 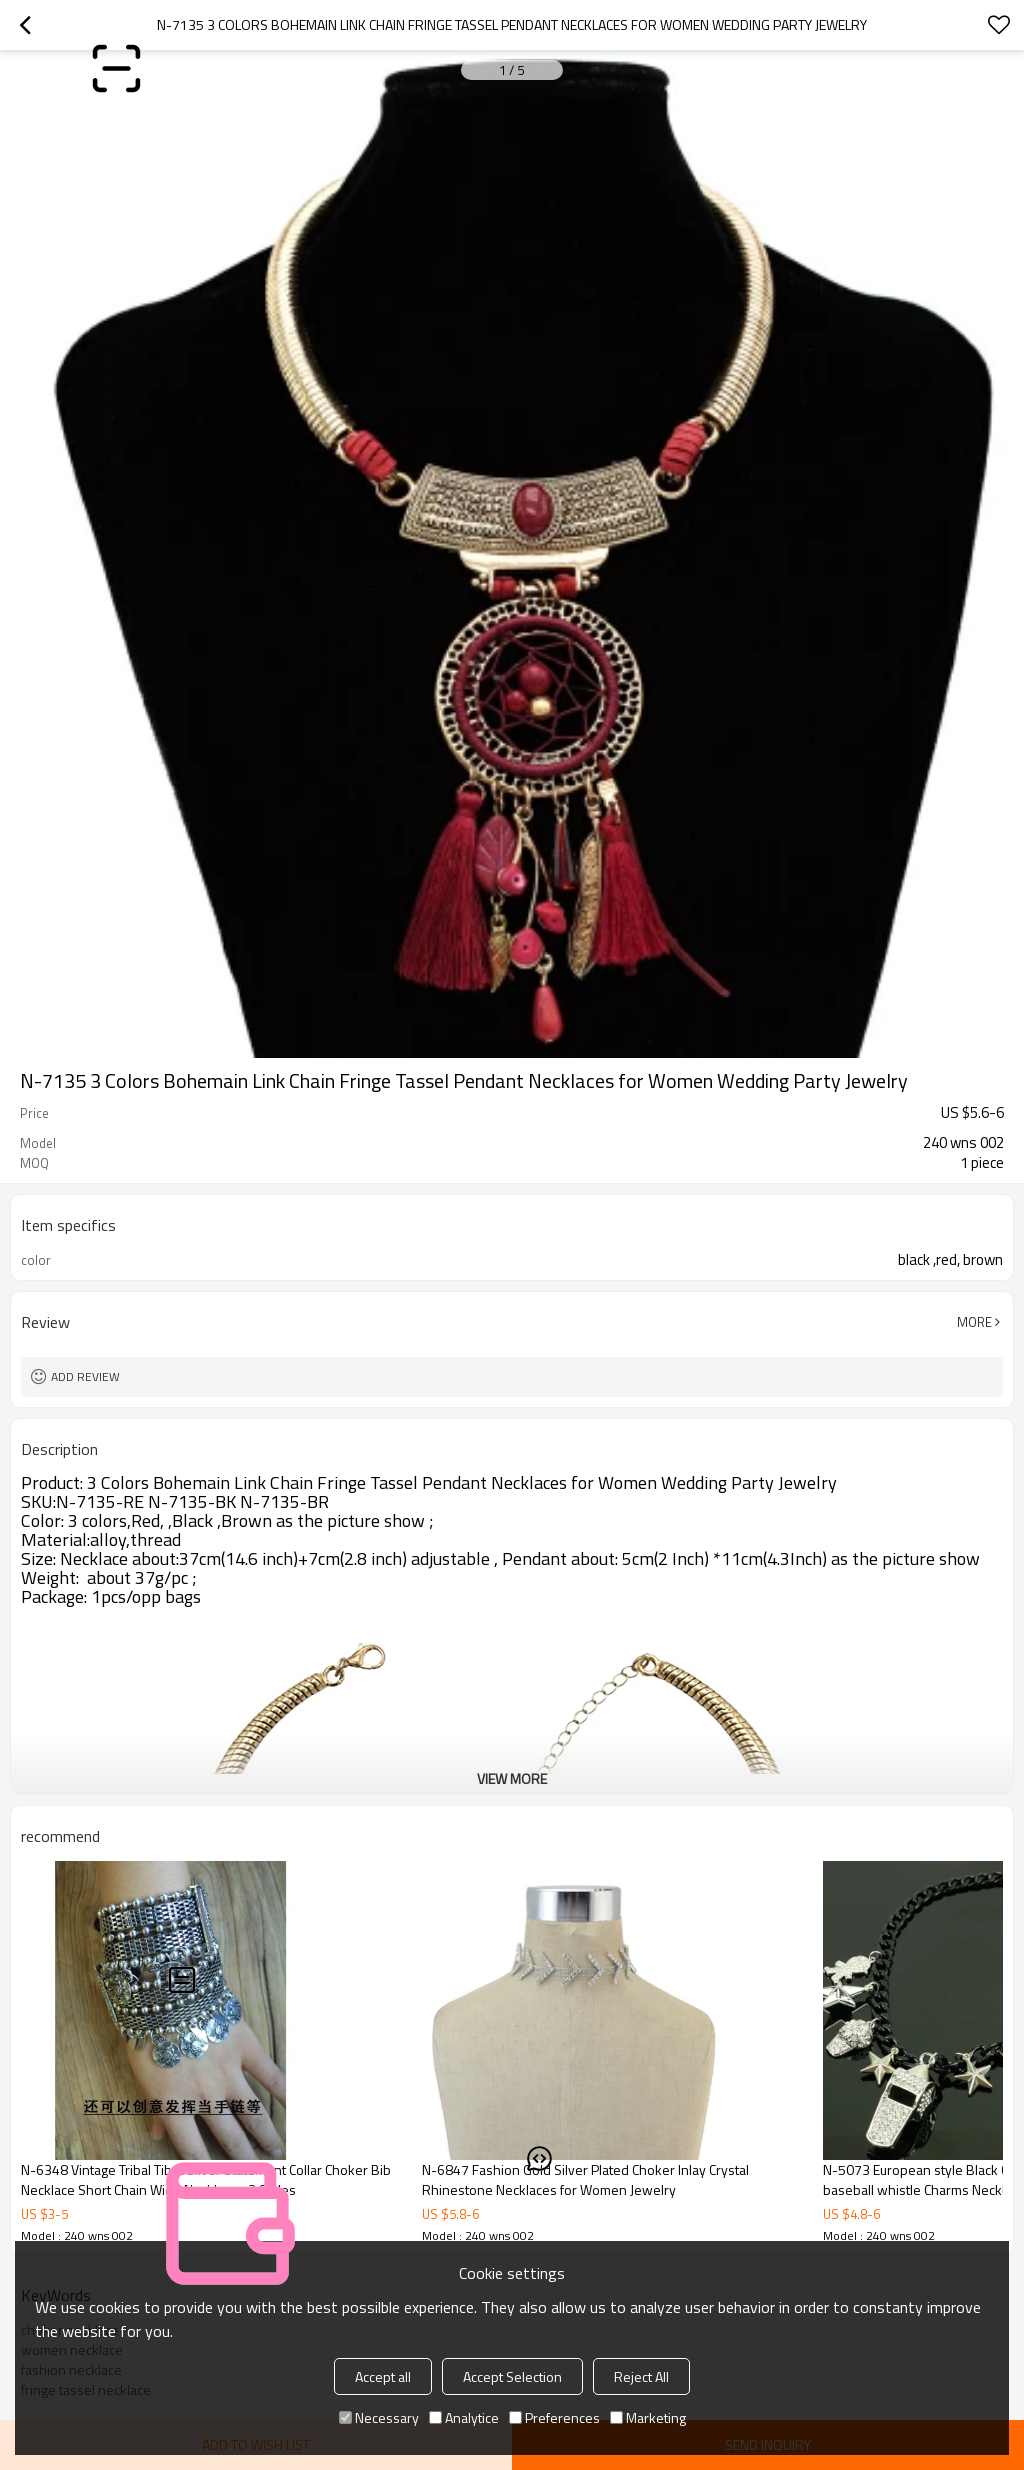 I want to click on access code snippets in chat, so click(x=539, y=2158).